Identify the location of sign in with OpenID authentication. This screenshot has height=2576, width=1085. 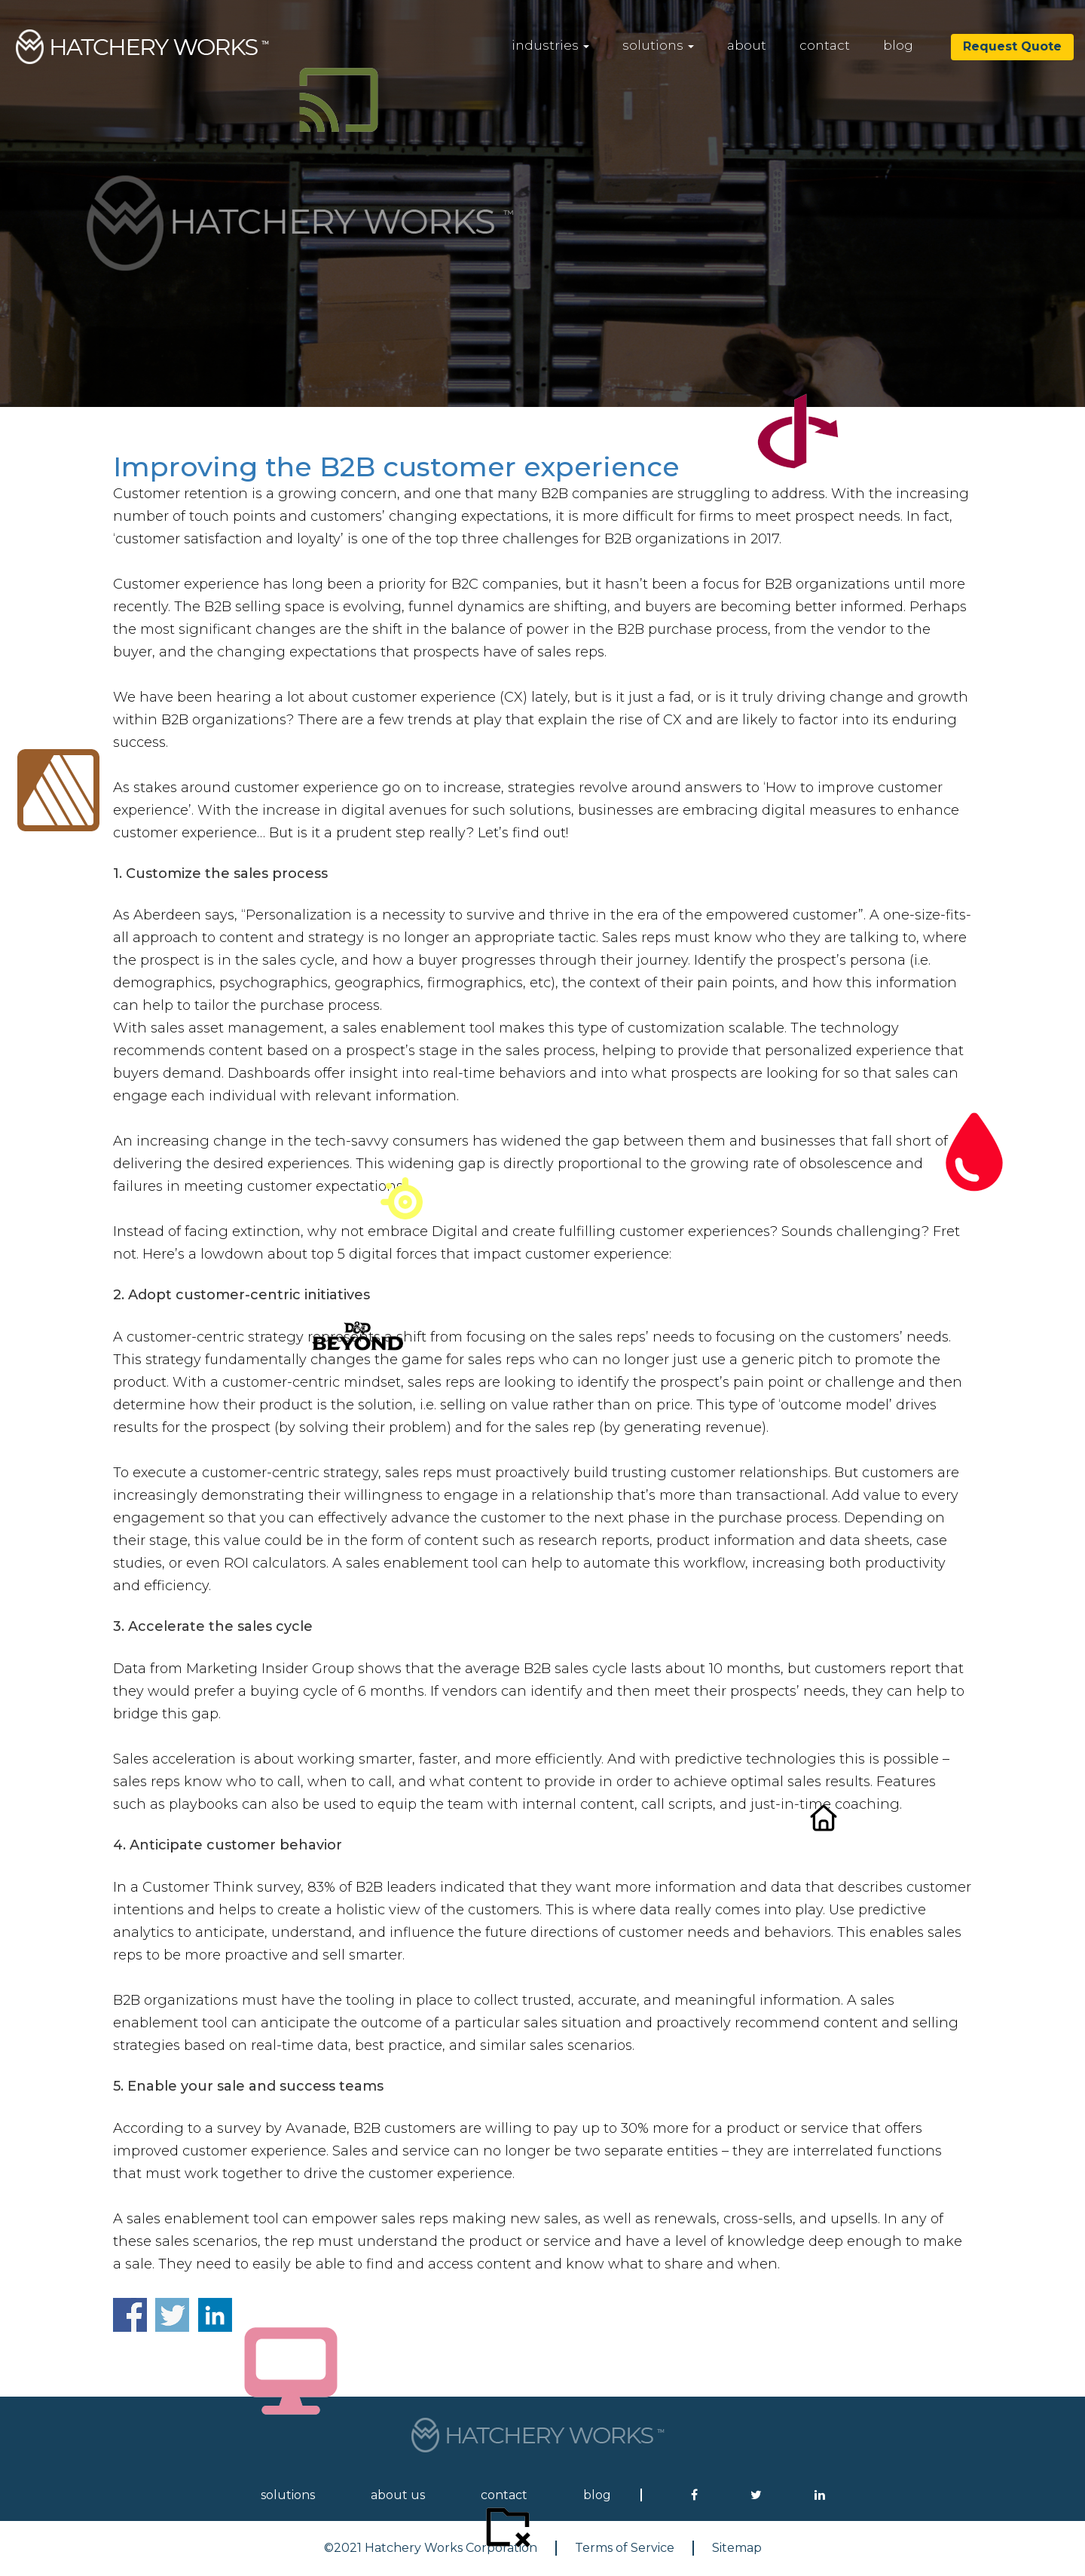
(798, 431).